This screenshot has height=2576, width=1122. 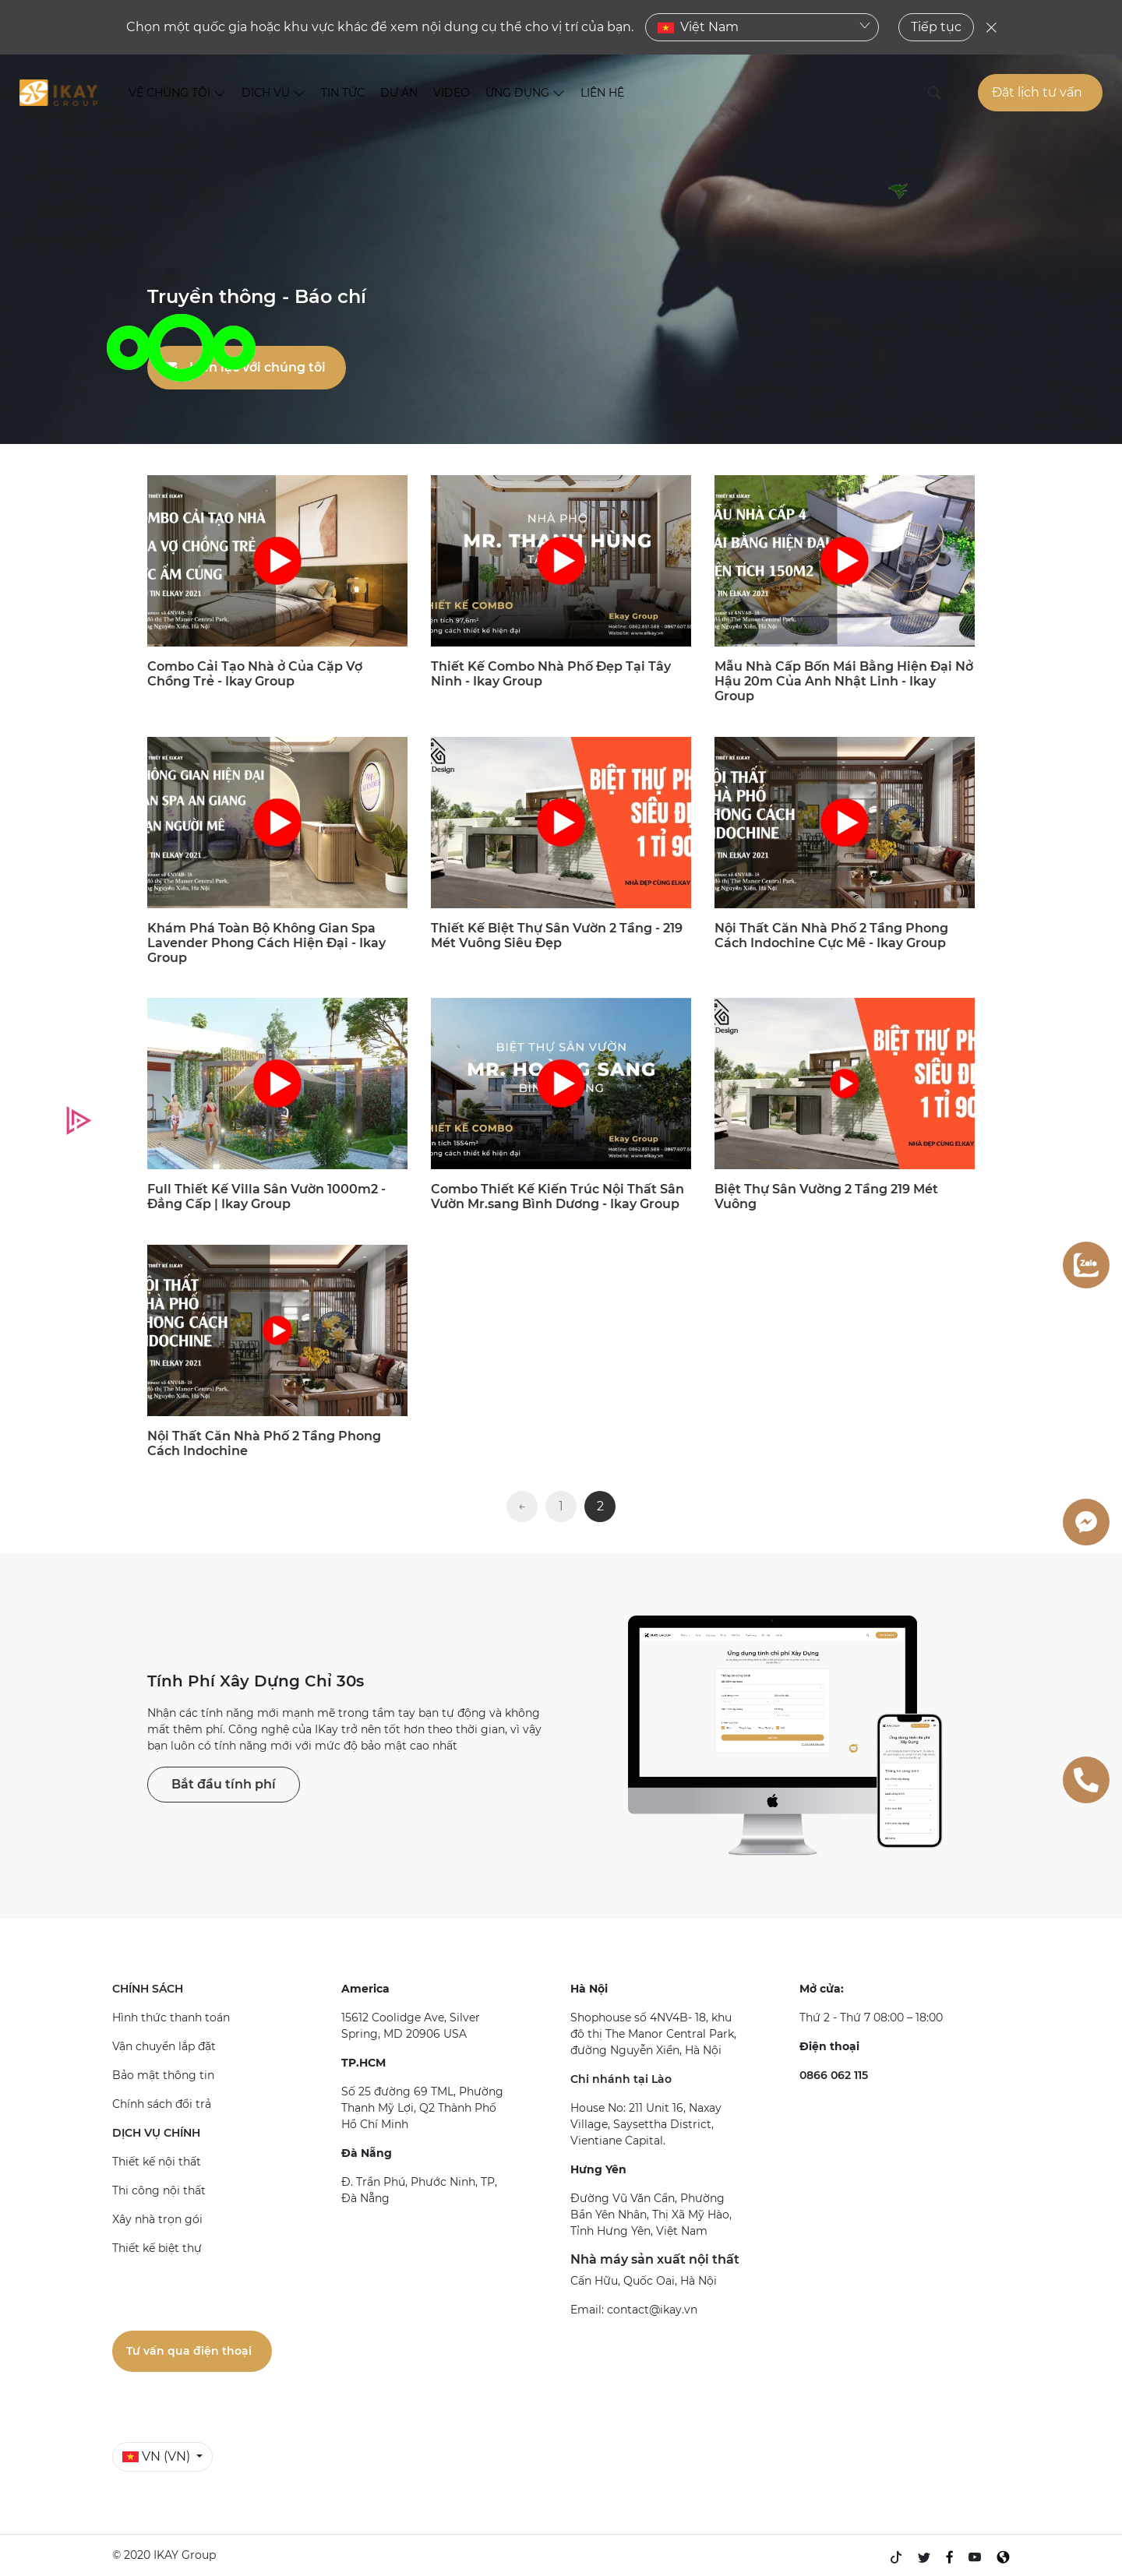 What do you see at coordinates (79, 1120) in the screenshot?
I see `open lapce code editor` at bounding box center [79, 1120].